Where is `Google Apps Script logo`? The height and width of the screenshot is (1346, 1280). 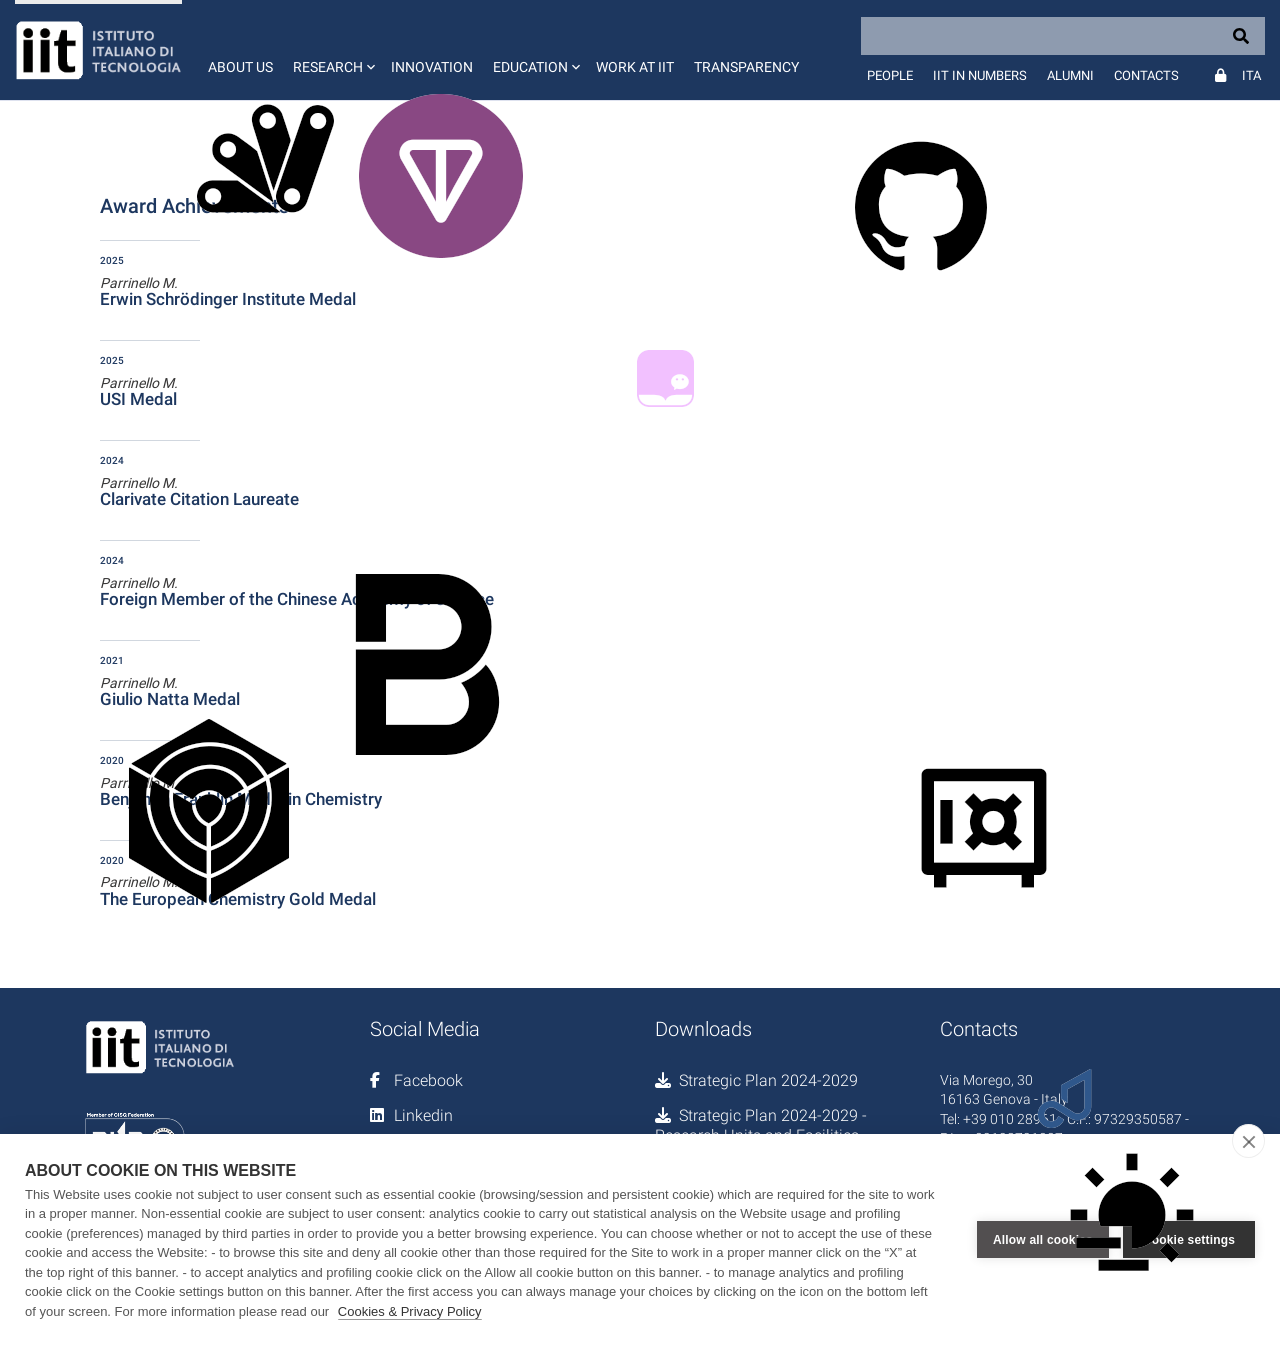
Google Apps Script logo is located at coordinates (265, 158).